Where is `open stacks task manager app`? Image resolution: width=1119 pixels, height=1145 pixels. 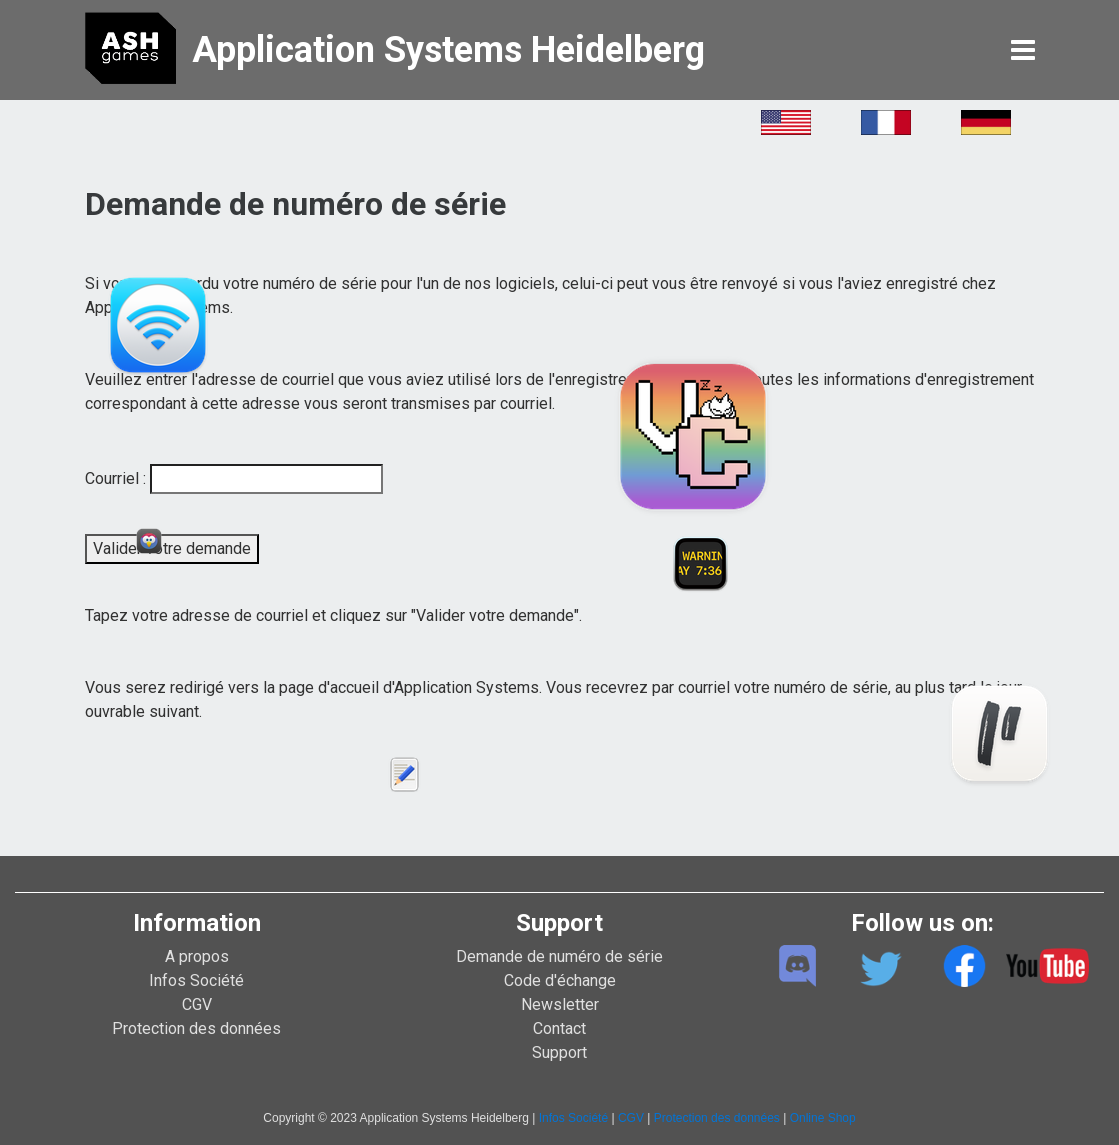 open stacks task manager app is located at coordinates (999, 733).